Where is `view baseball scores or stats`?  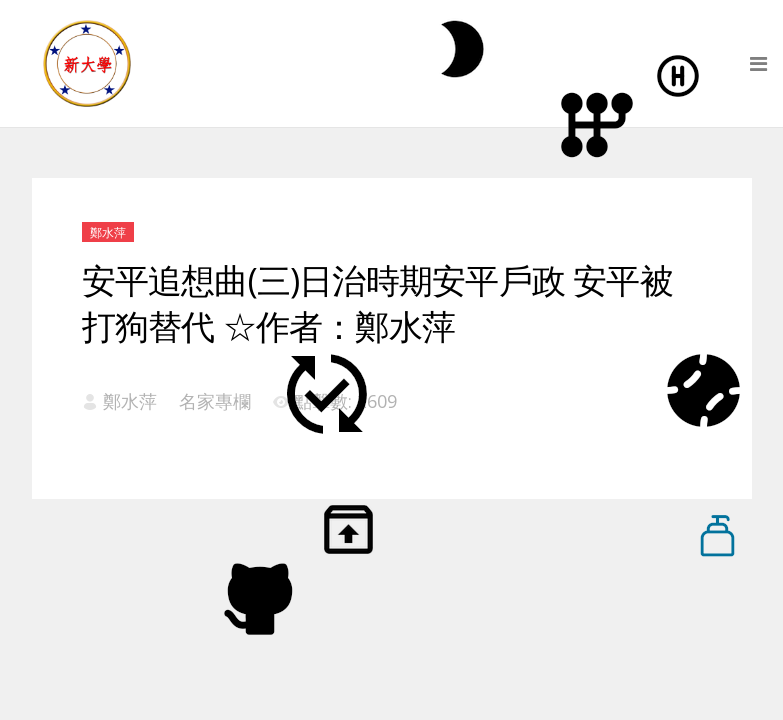 view baseball scores or stats is located at coordinates (703, 390).